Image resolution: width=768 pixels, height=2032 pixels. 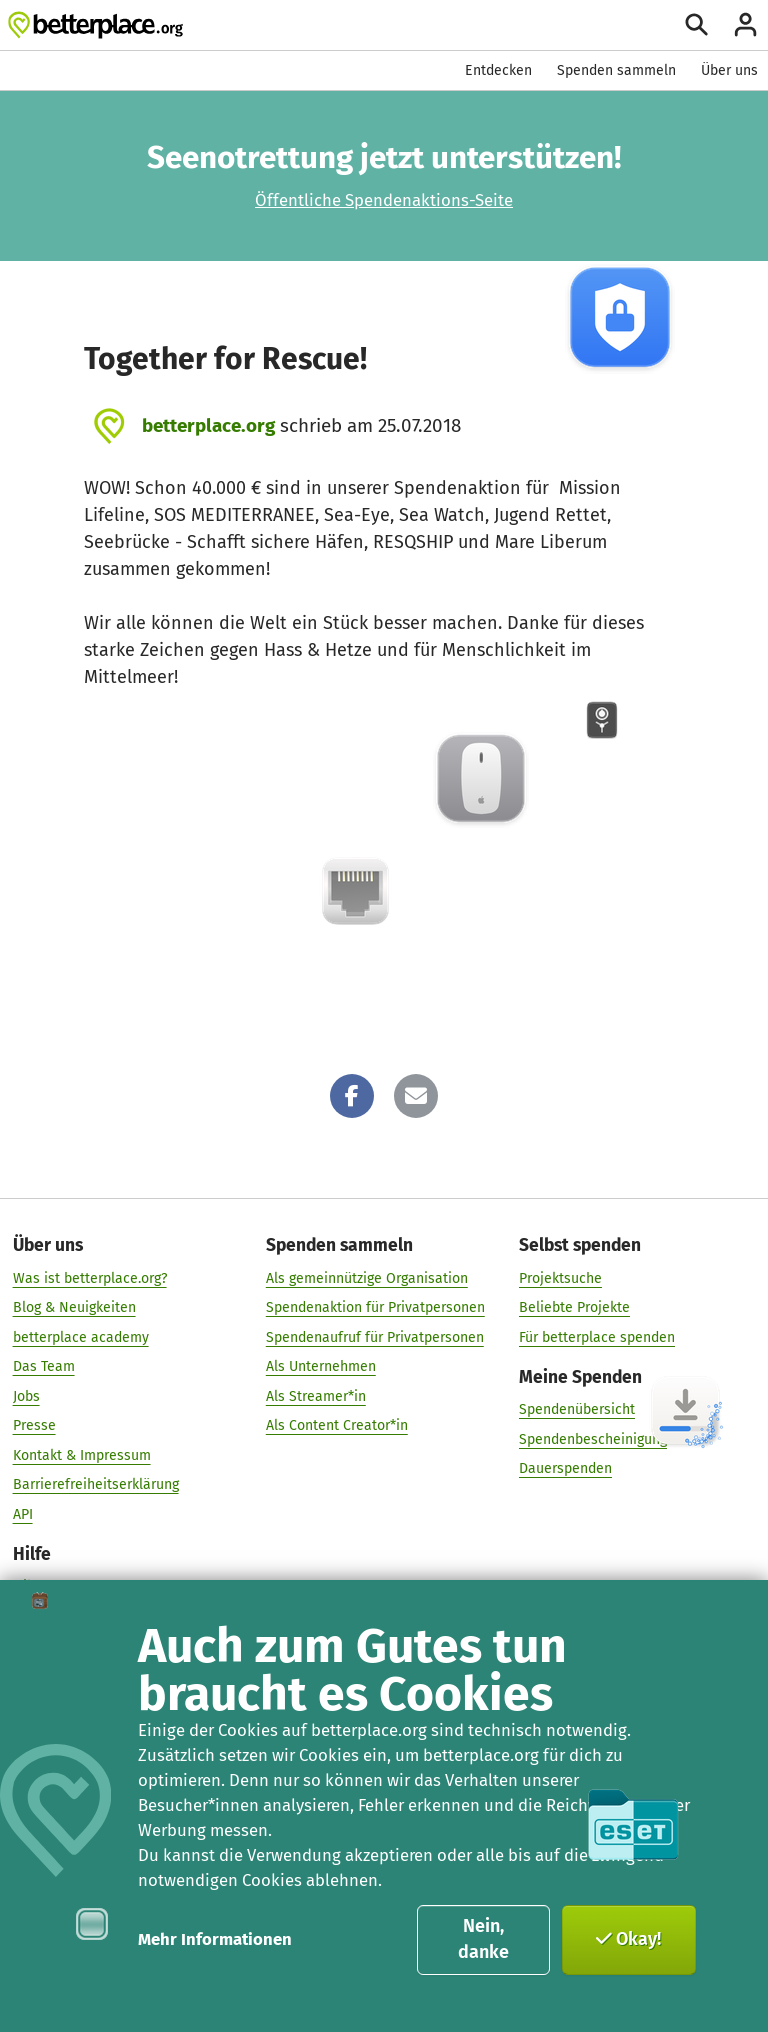 What do you see at coordinates (602, 720) in the screenshot?
I see `archive selected email messages` at bounding box center [602, 720].